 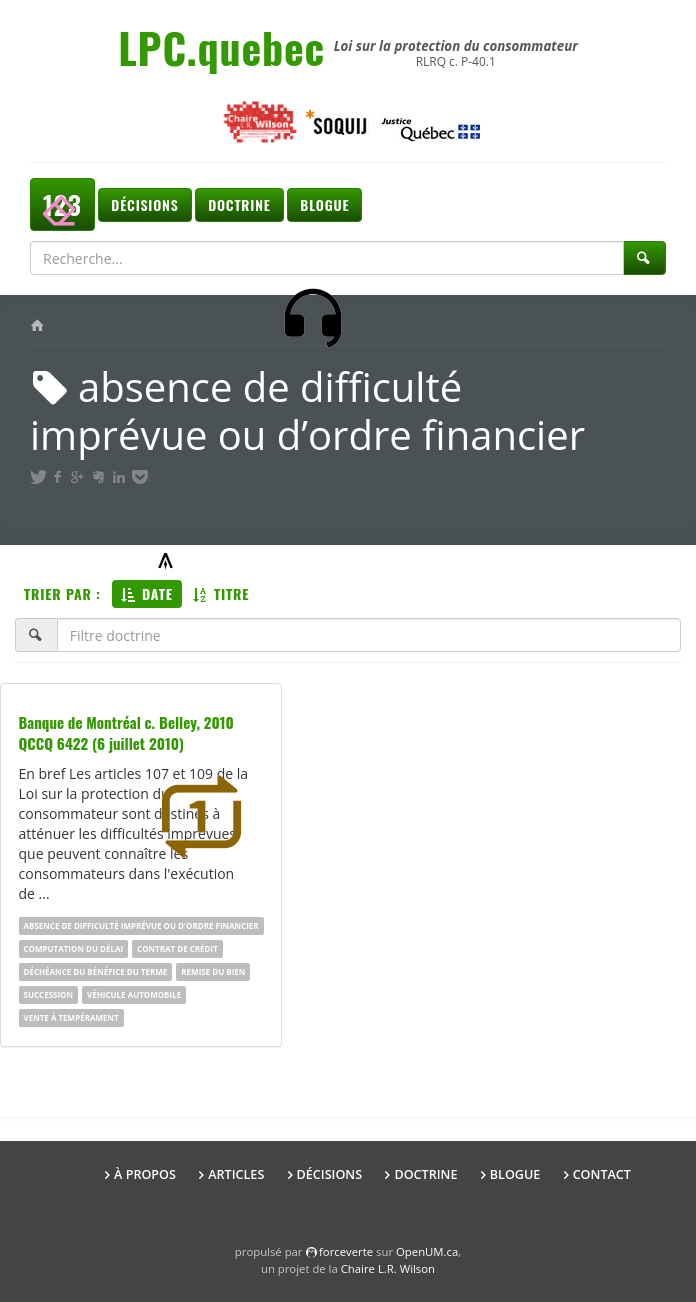 What do you see at coordinates (201, 816) in the screenshot?
I see `repeat the current track` at bounding box center [201, 816].